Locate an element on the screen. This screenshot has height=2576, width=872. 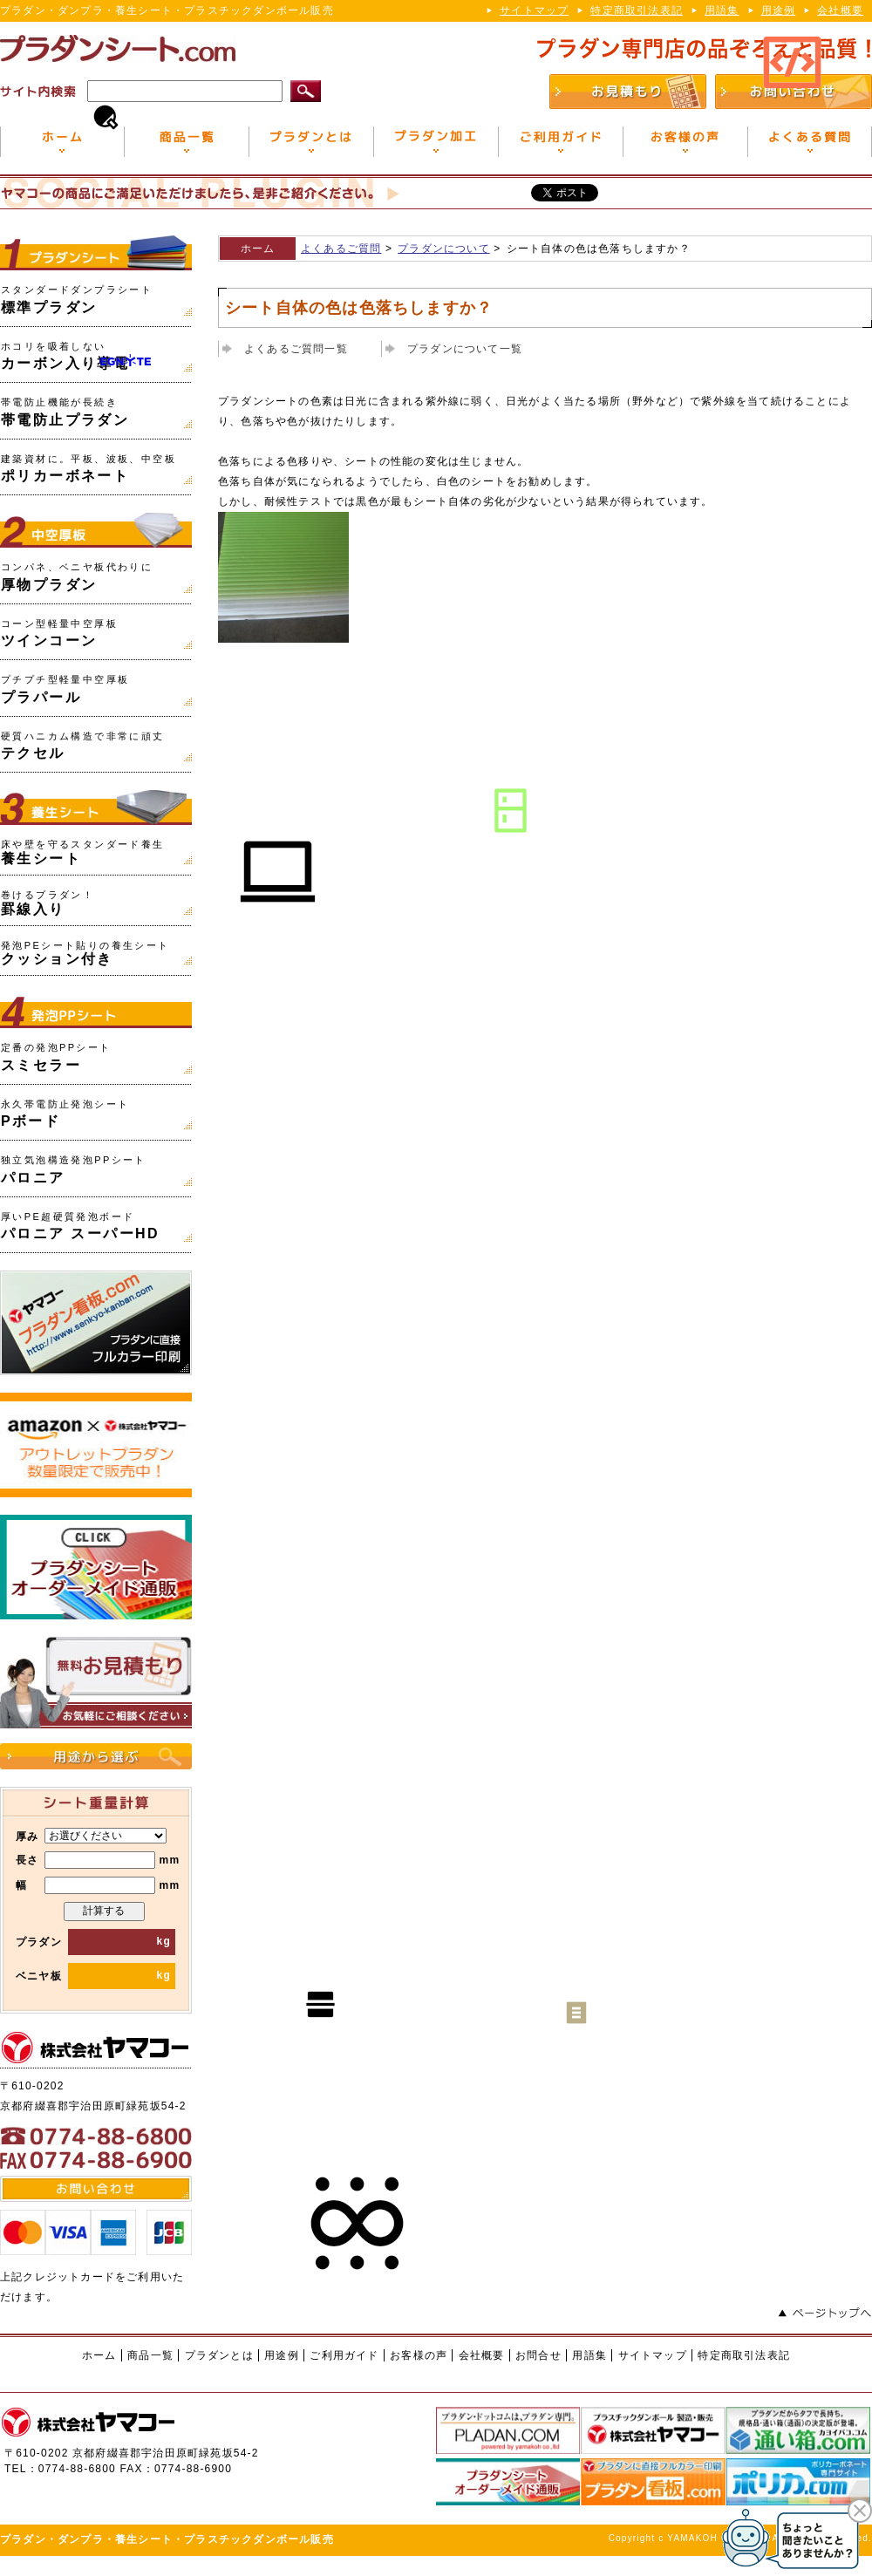
view on macbook or laptop device is located at coordinates (277, 871).